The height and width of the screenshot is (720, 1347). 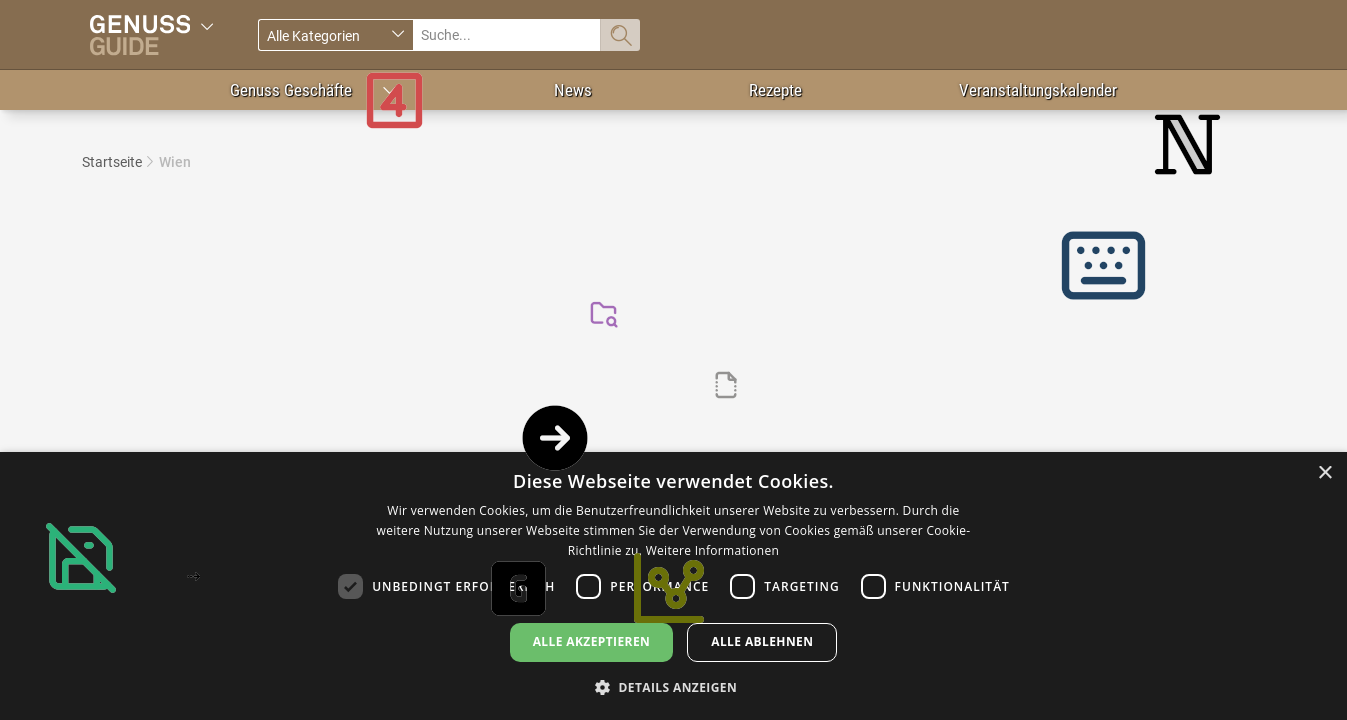 I want to click on view scatter plot or data visualization, so click(x=669, y=588).